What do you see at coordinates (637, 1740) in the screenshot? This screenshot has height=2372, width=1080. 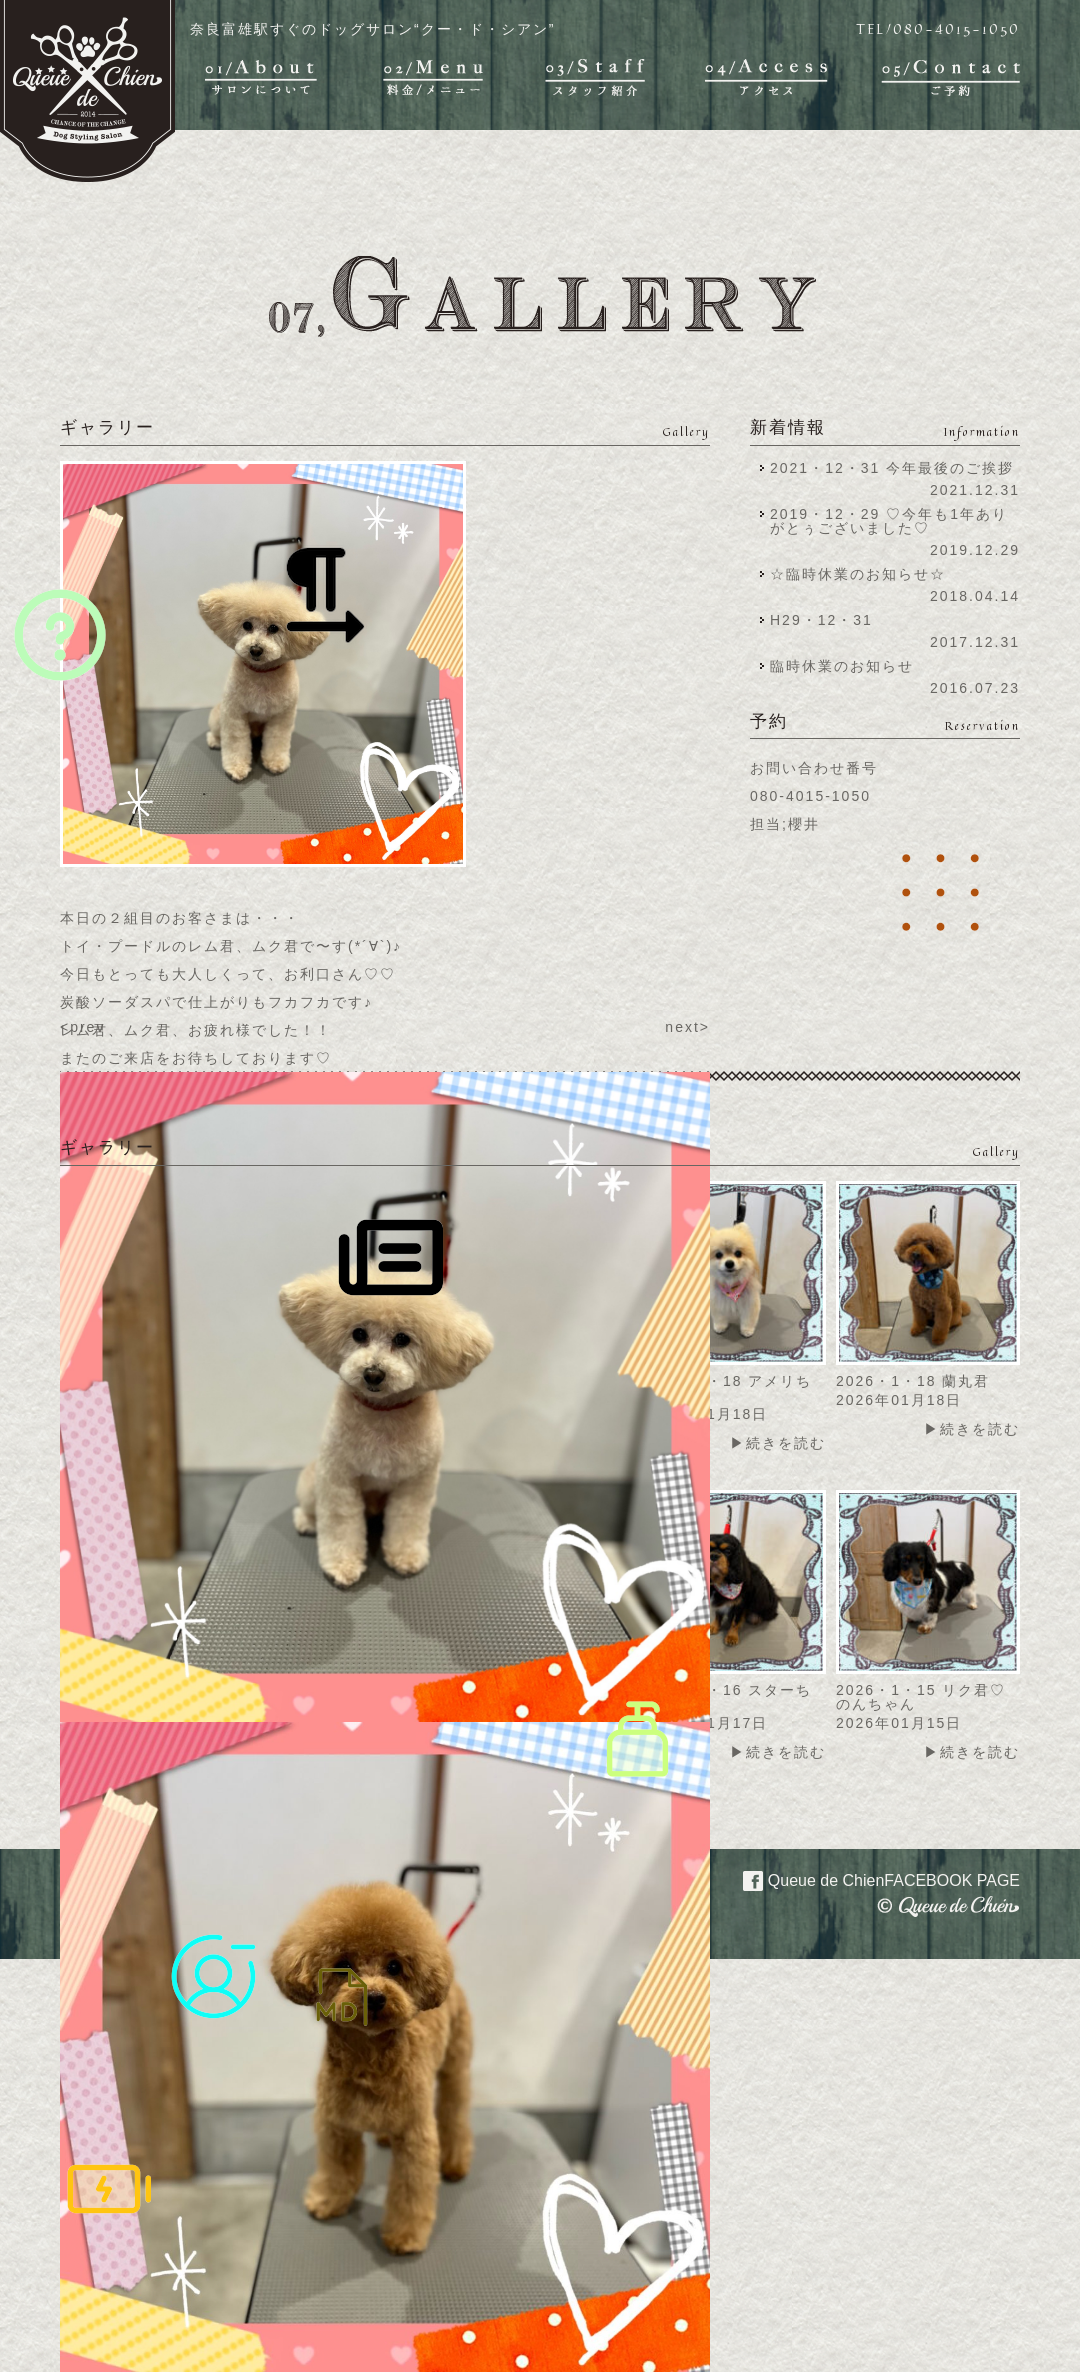 I see `access hygiene or handwashing reminders` at bounding box center [637, 1740].